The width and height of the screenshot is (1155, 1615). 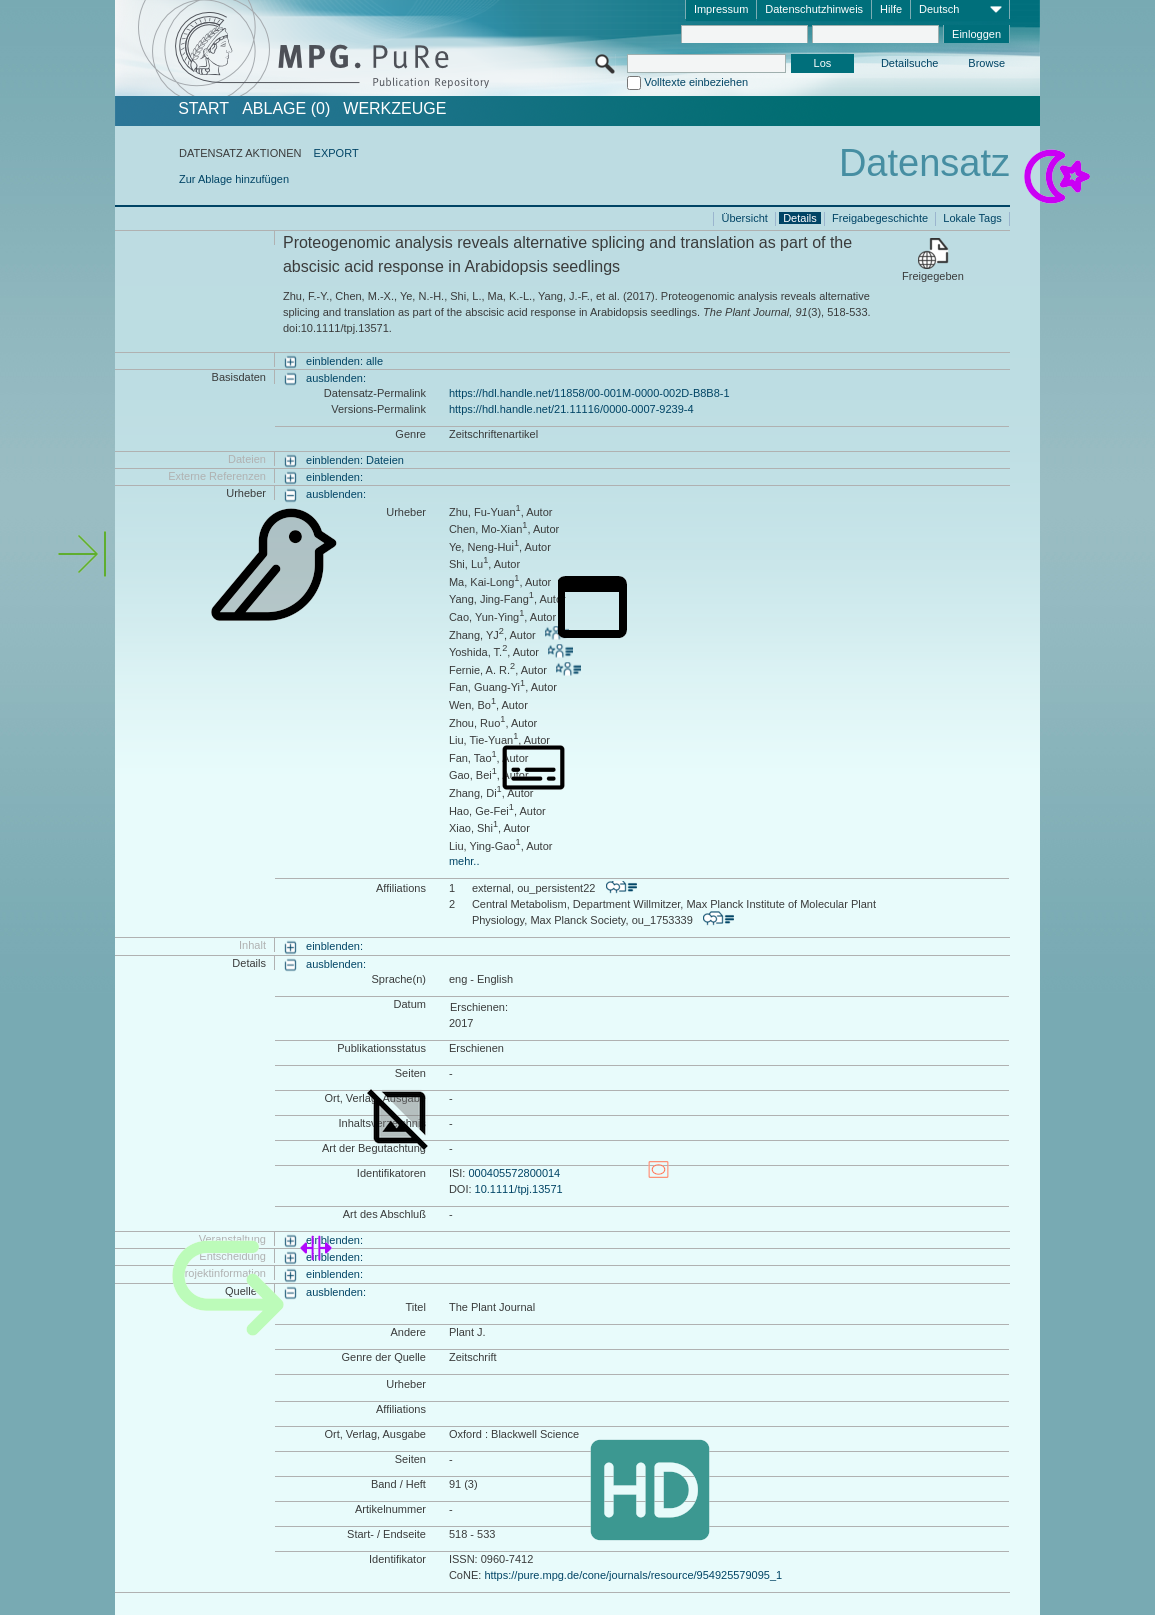 What do you see at coordinates (650, 1490) in the screenshot?
I see `indicates high-definition video quality` at bounding box center [650, 1490].